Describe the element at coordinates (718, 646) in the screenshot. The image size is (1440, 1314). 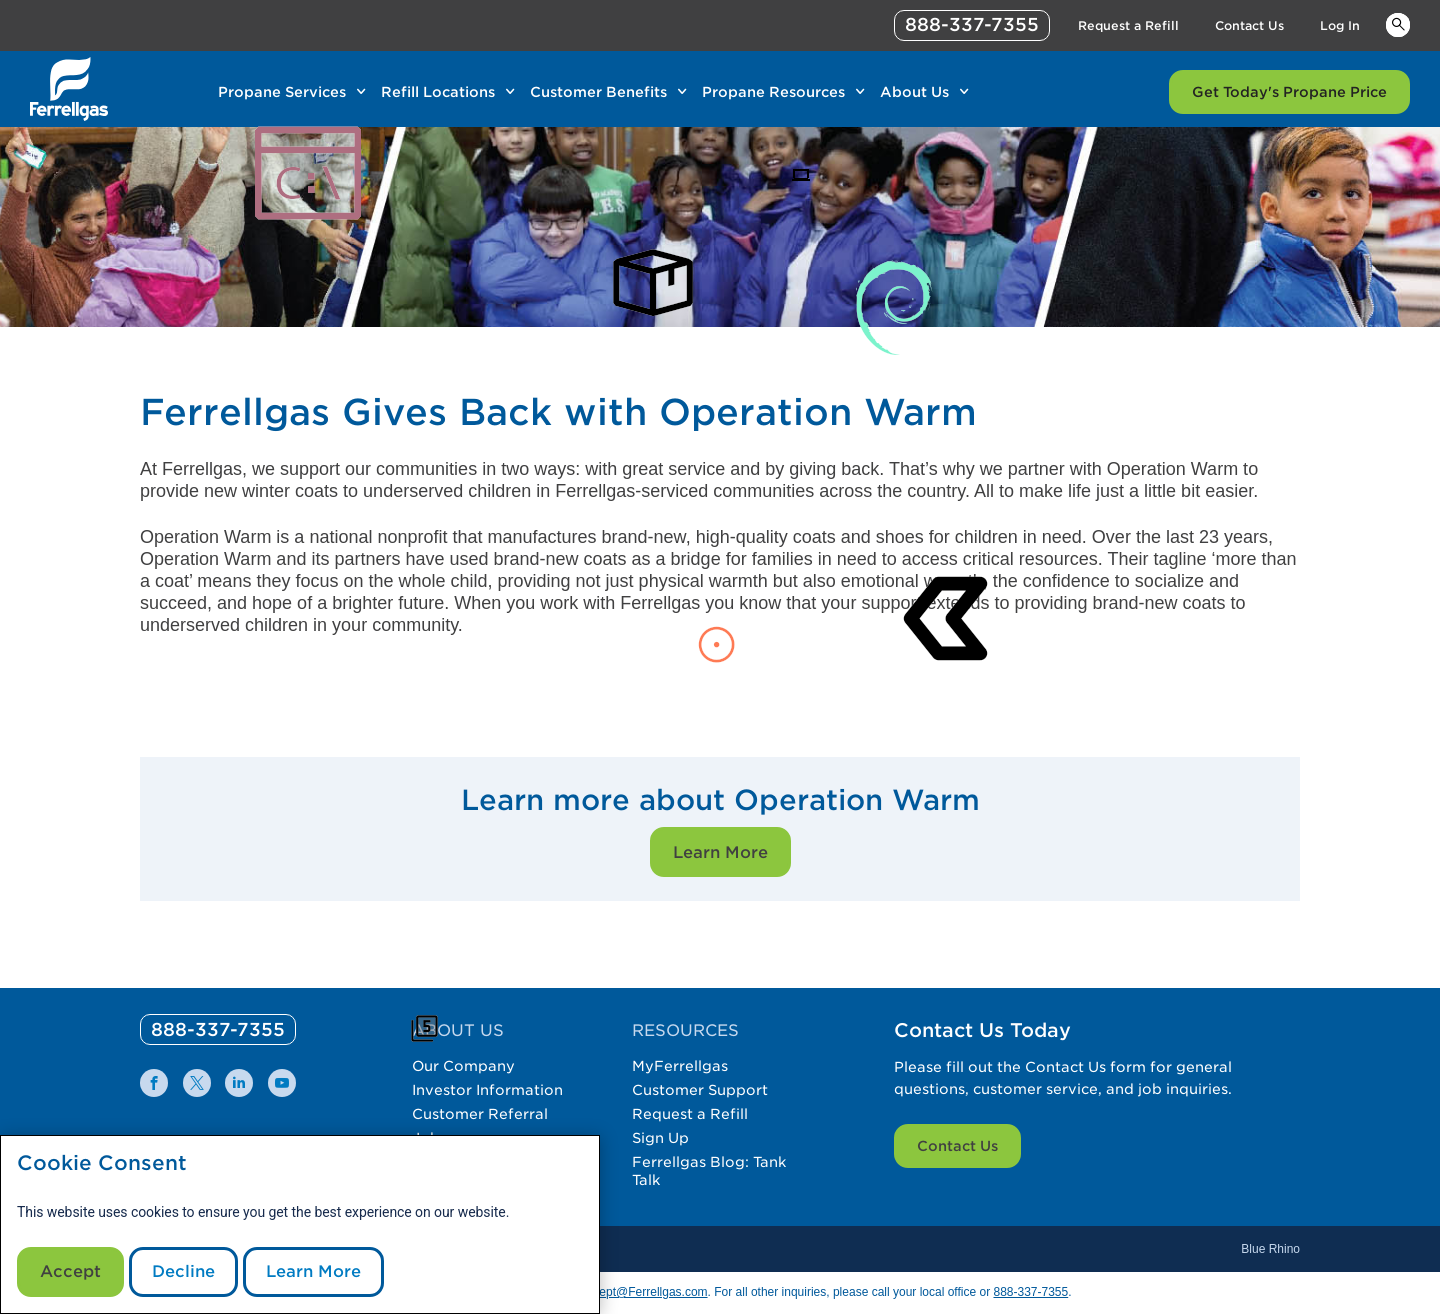
I see `view open issues or bugs` at that location.